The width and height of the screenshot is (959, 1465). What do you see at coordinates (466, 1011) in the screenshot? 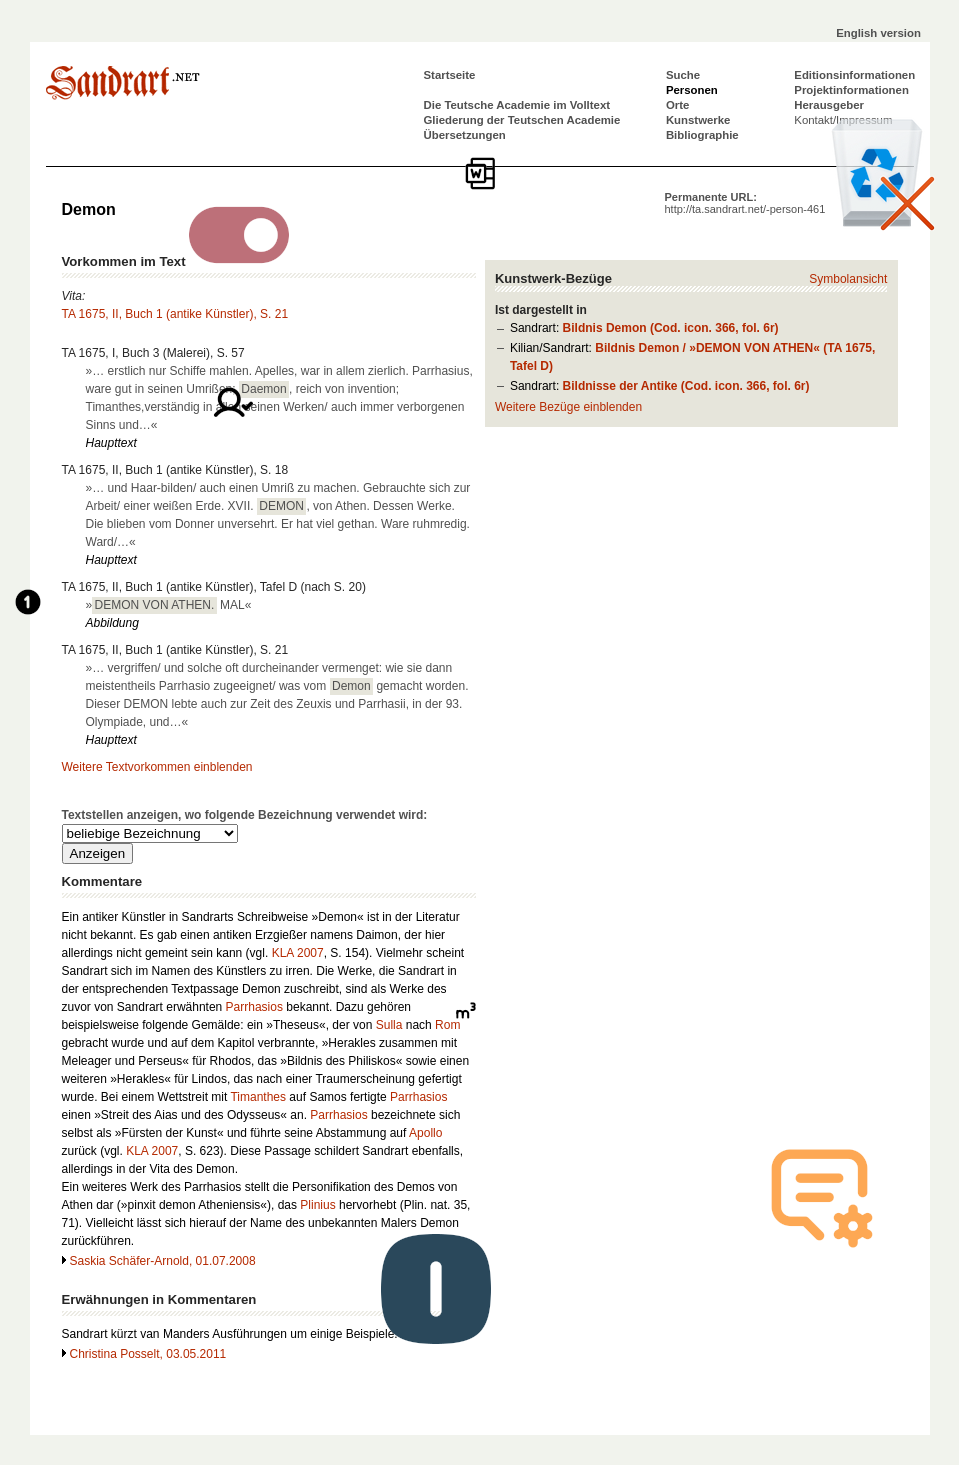
I see `indicates volume measurement in cubic meters` at bounding box center [466, 1011].